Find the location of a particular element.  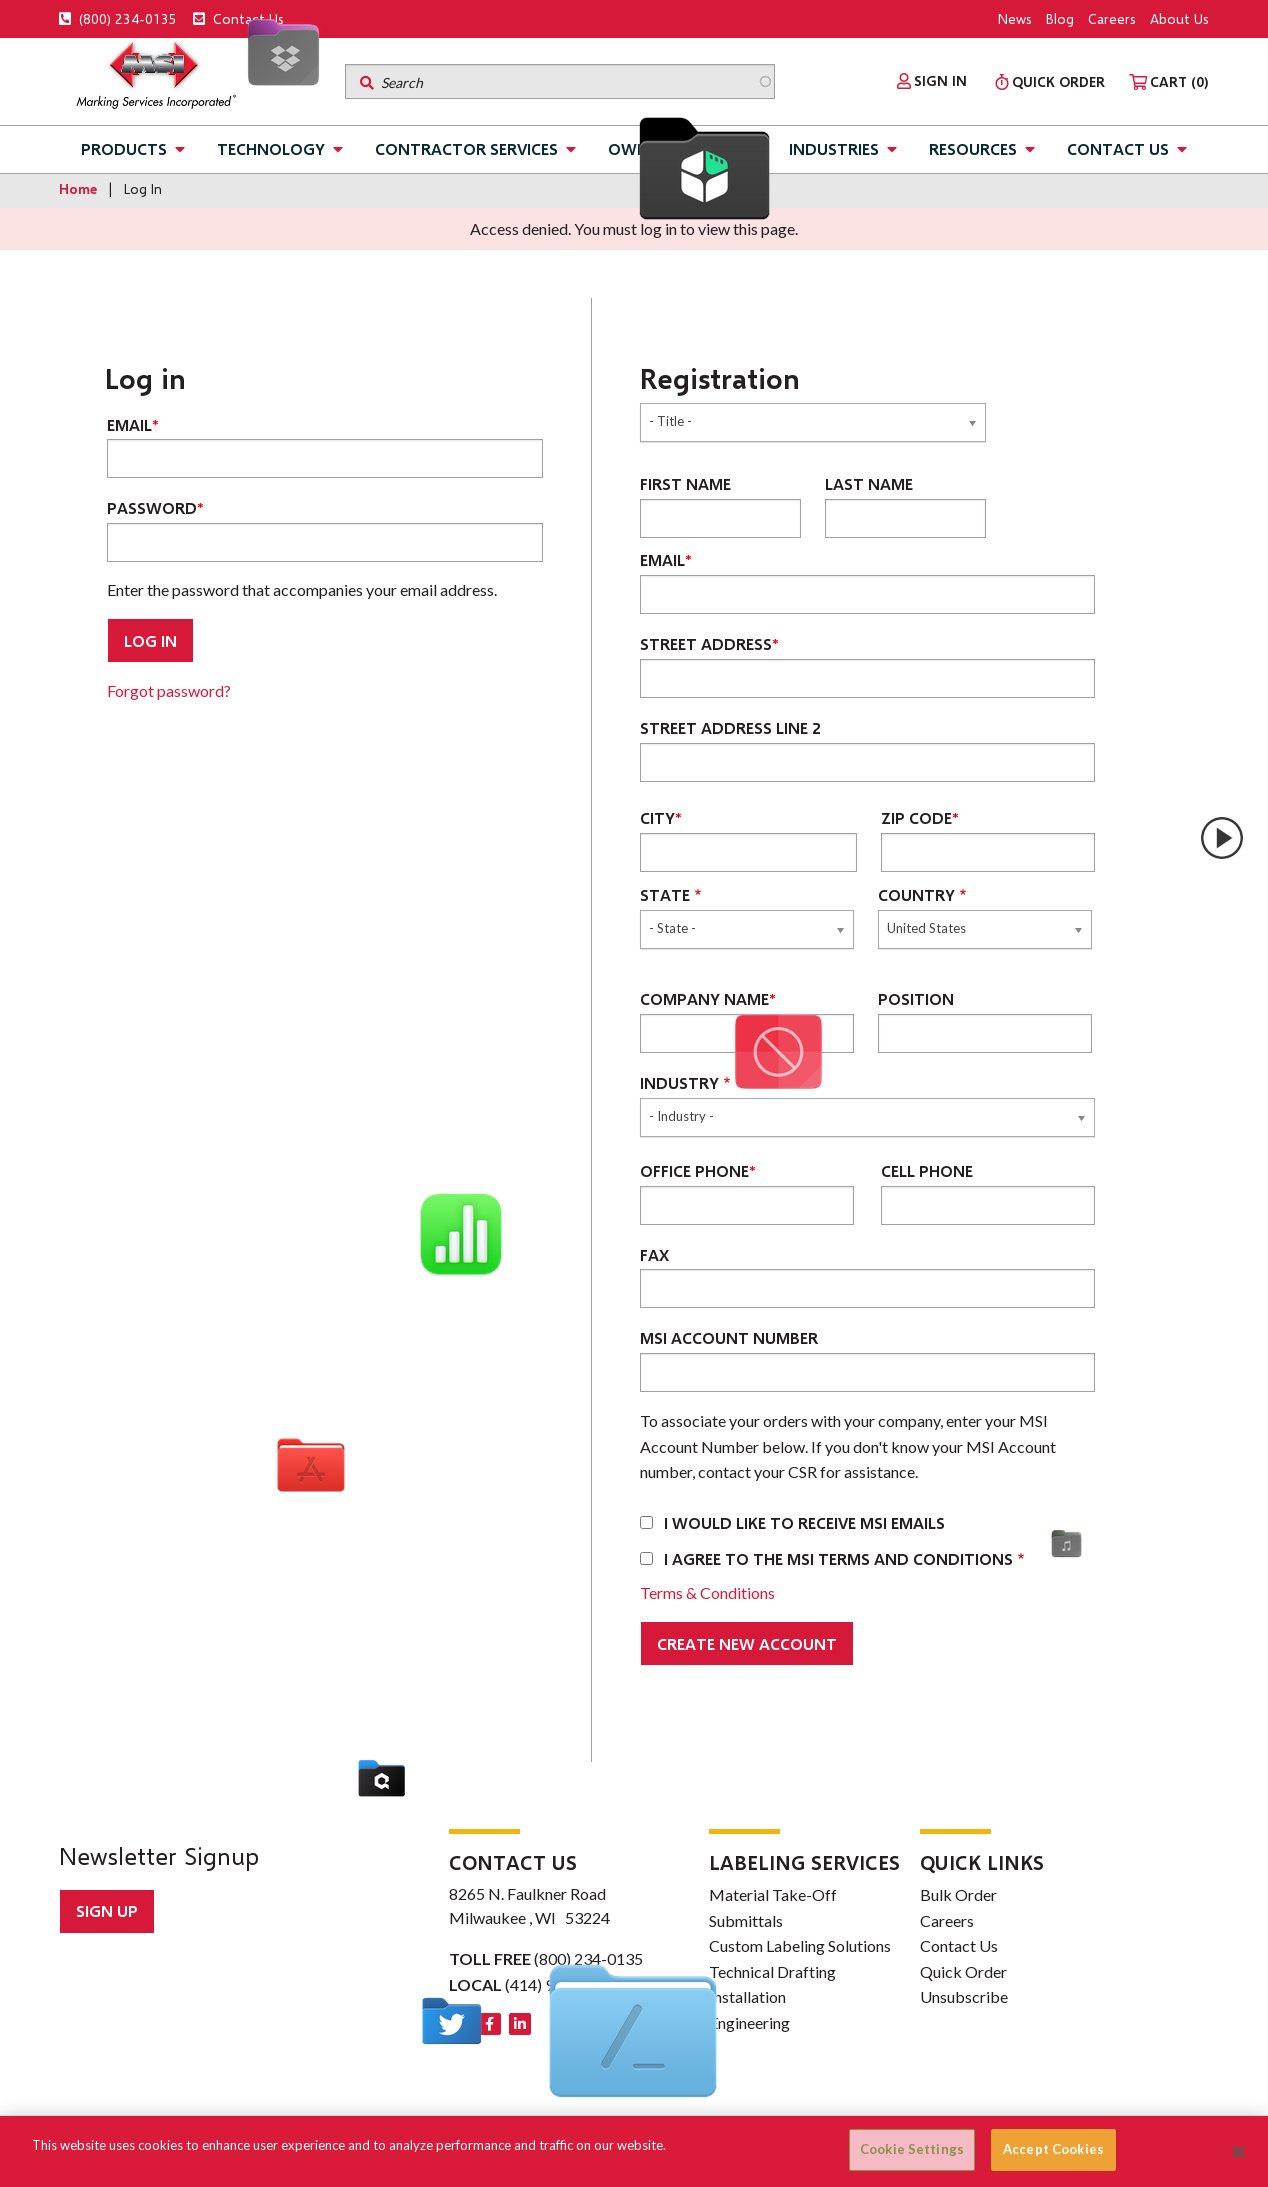

start or resume a process is located at coordinates (1222, 838).